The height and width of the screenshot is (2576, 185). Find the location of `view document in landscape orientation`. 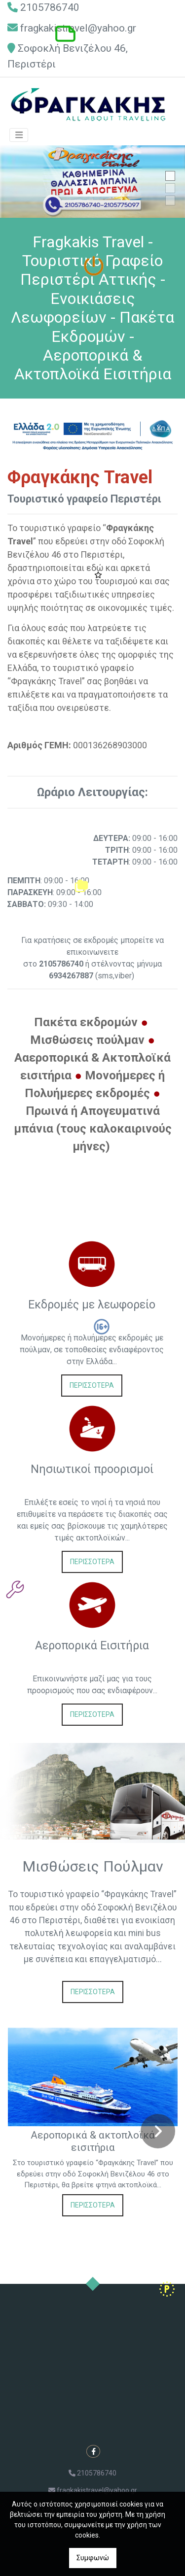

view document in landscape orientation is located at coordinates (65, 33).